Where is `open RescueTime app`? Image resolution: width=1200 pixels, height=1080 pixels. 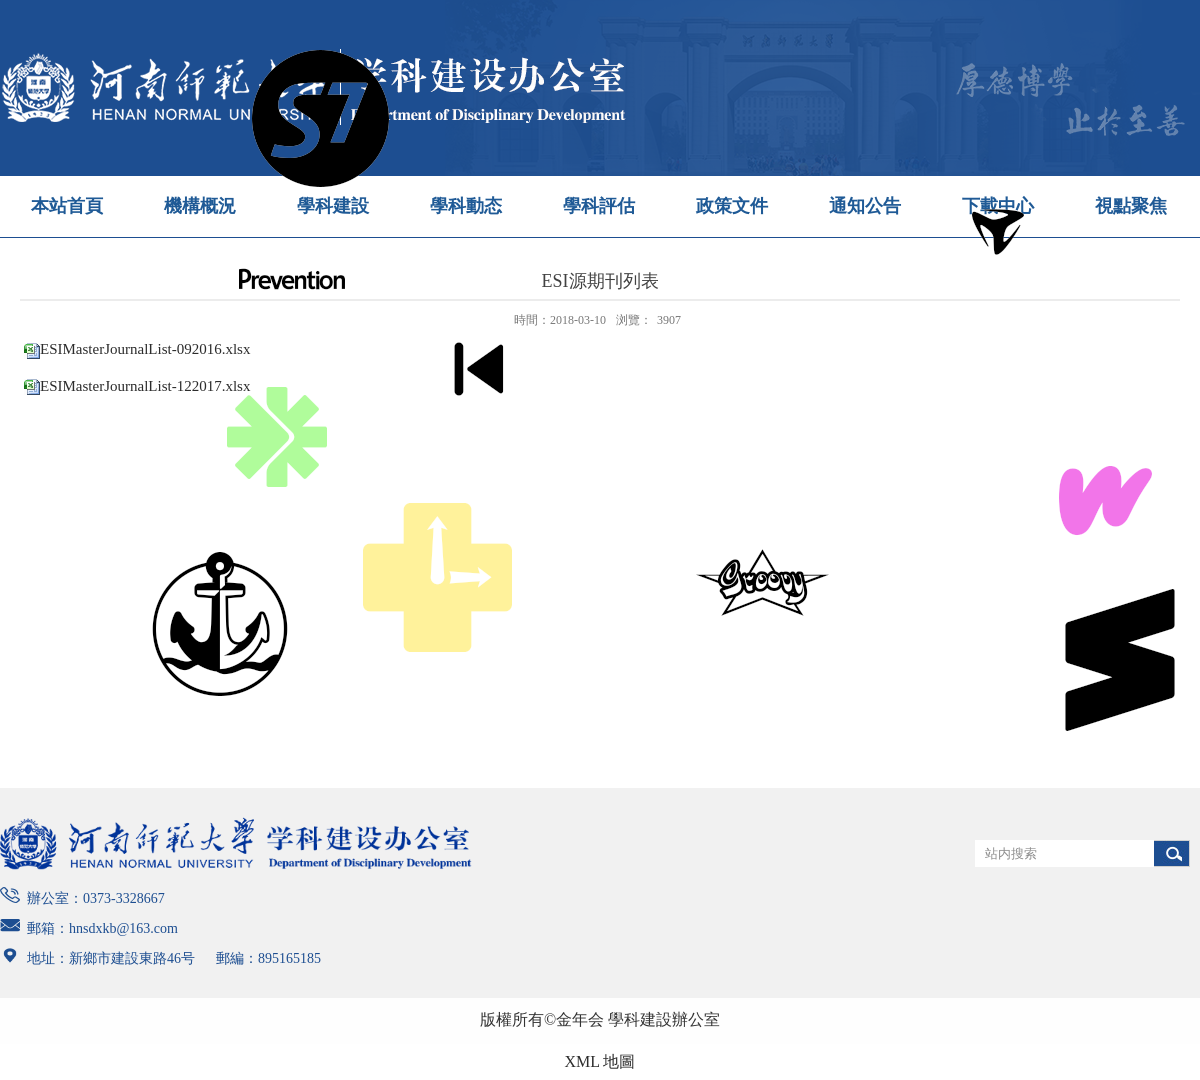
open RescueTime app is located at coordinates (437, 577).